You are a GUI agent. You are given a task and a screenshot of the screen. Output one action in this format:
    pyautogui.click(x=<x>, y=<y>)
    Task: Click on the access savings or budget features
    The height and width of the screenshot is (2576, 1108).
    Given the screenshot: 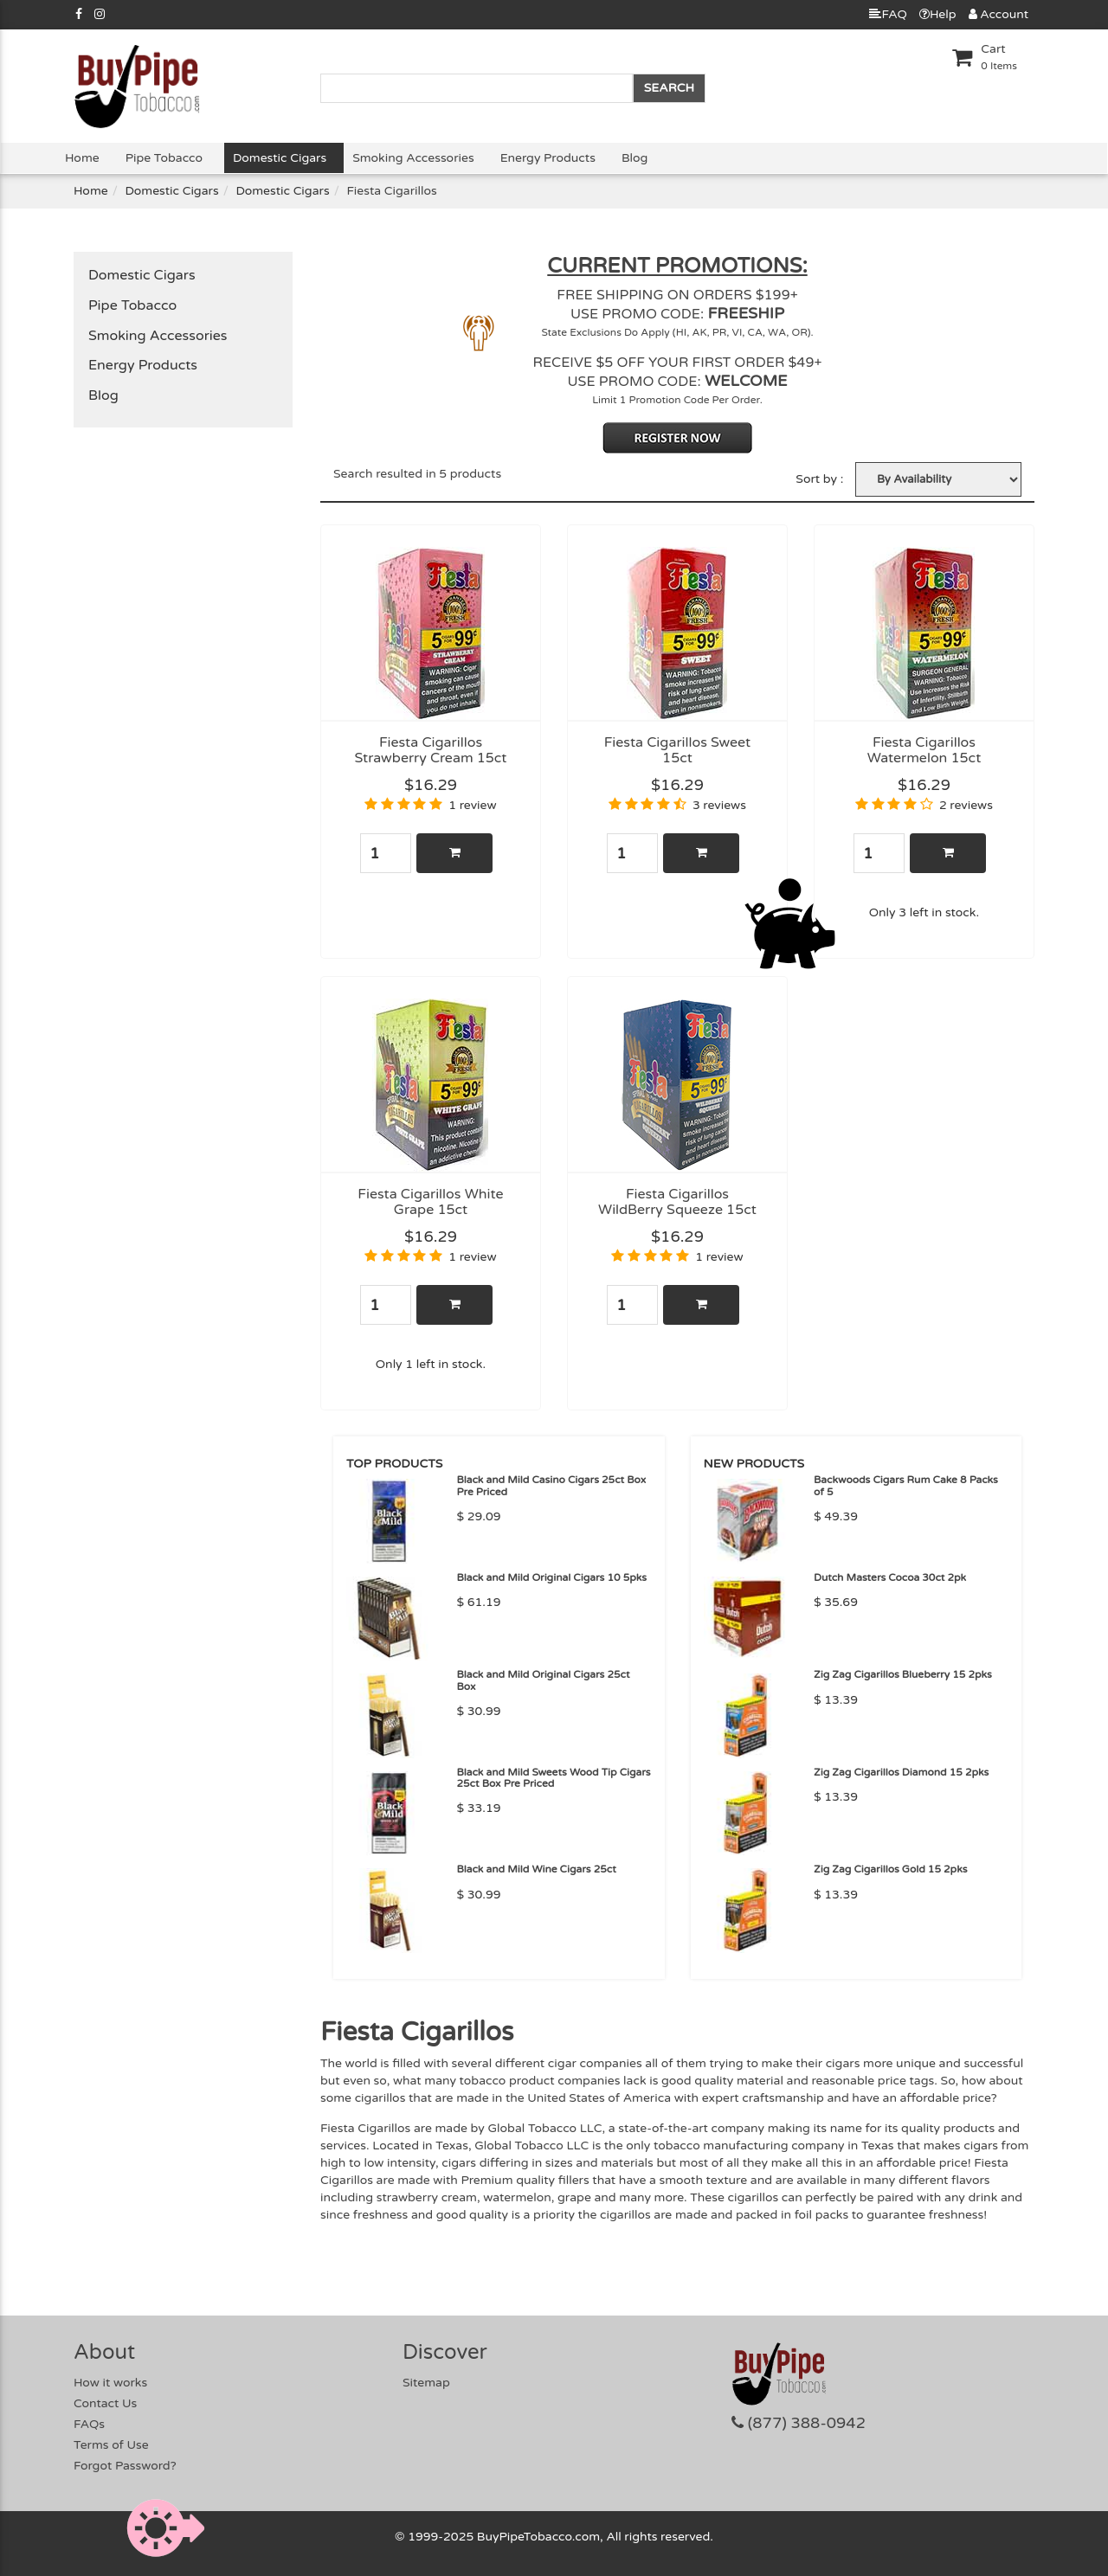 What is the action you would take?
    pyautogui.click(x=789, y=925)
    